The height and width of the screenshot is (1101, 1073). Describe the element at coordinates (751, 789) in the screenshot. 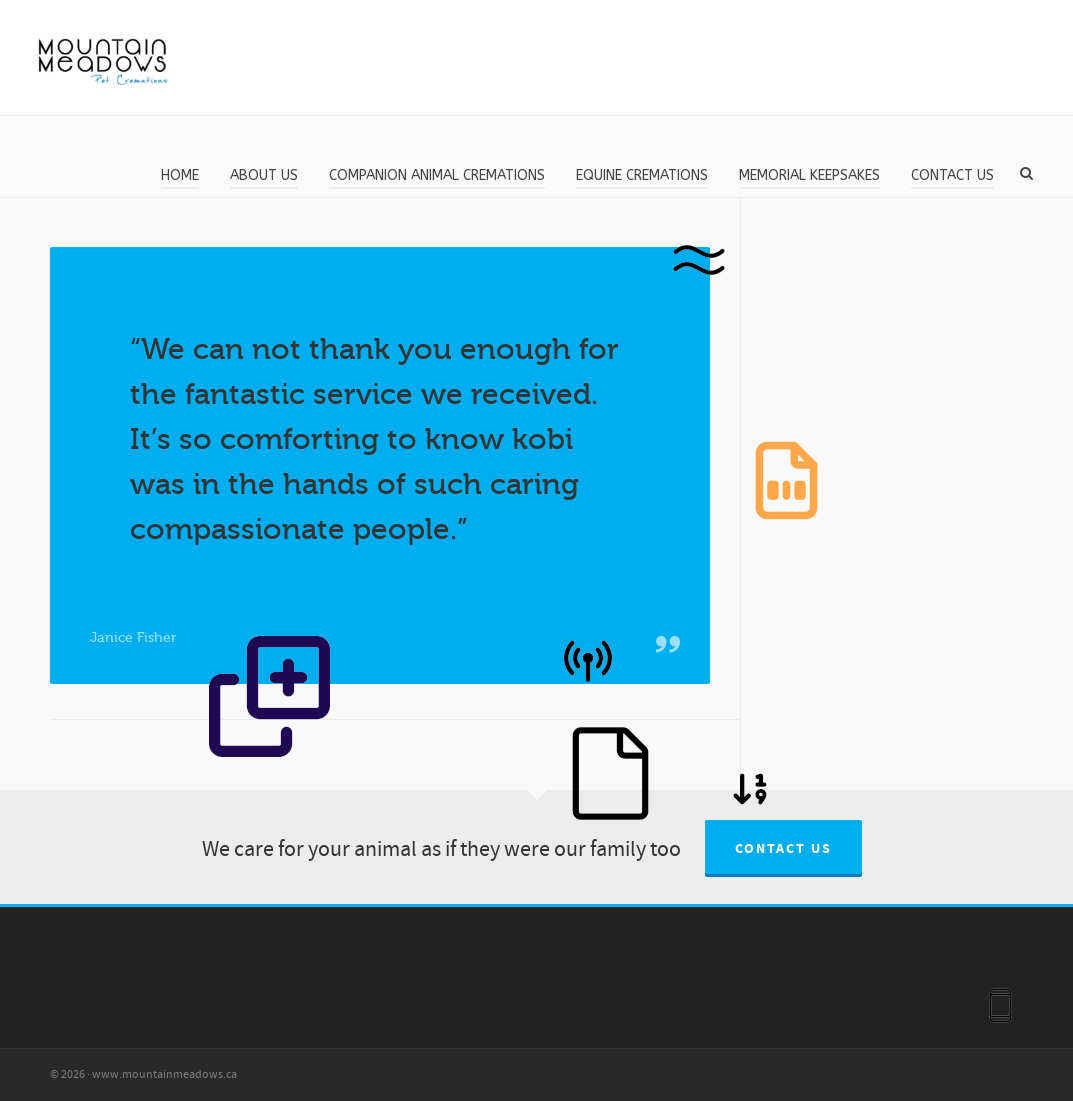

I see `sort items in ascending numerical order` at that location.